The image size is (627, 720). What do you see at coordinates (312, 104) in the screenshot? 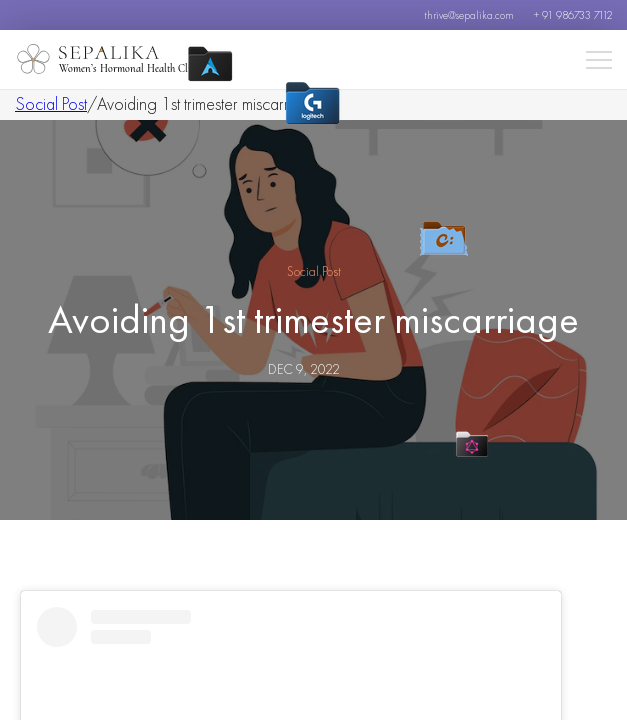
I see `open logitech software or driver files` at bounding box center [312, 104].